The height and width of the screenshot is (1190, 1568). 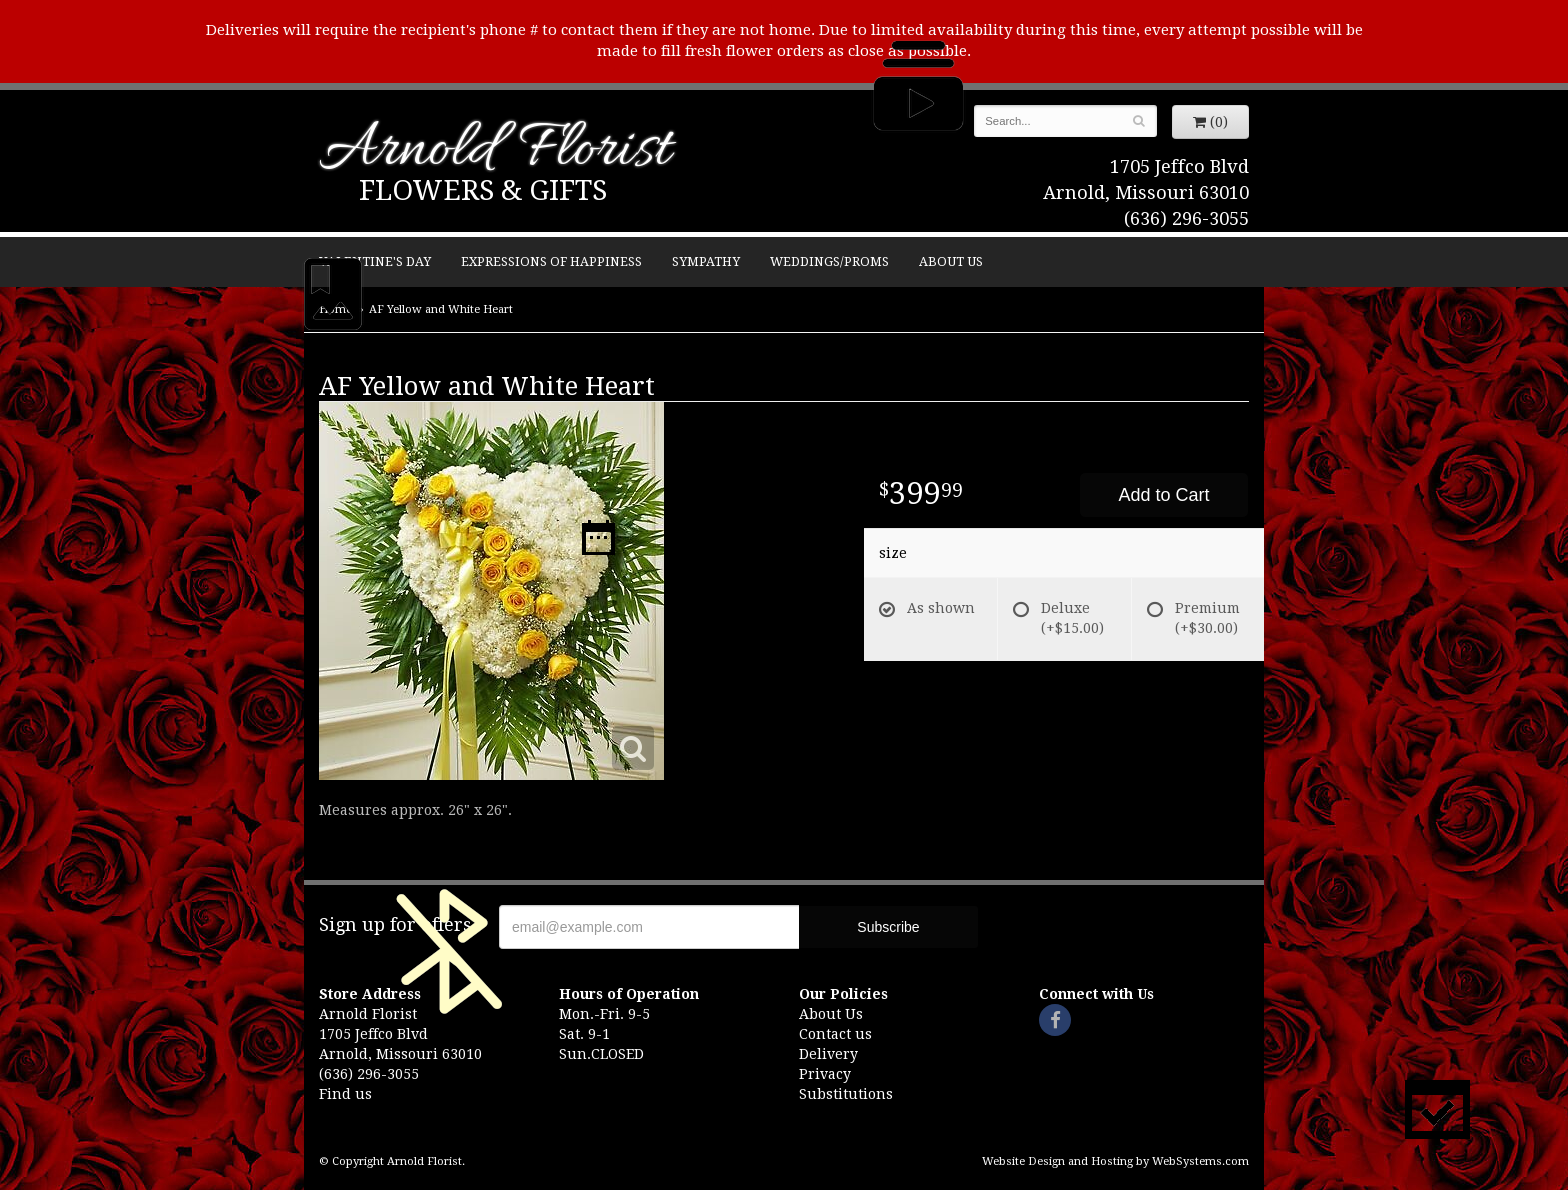 I want to click on select a date range, so click(x=598, y=537).